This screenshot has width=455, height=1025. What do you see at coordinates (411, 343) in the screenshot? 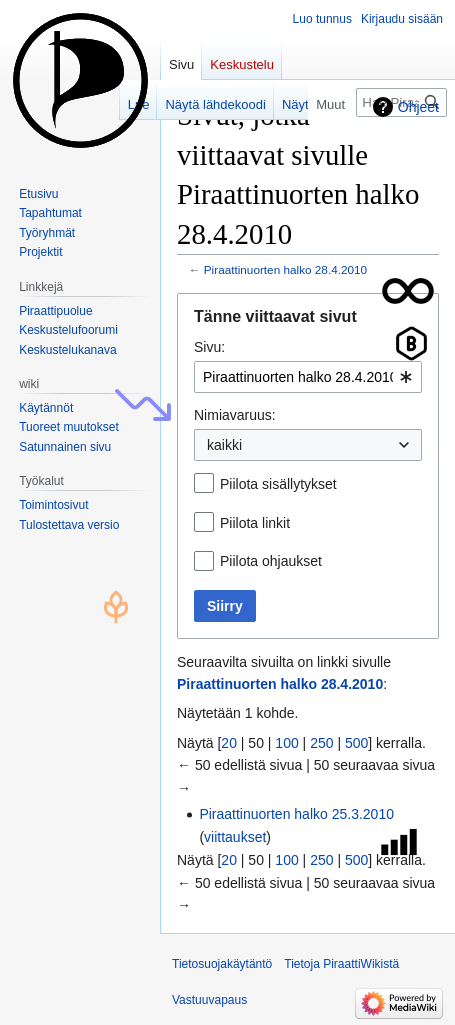
I see `indicates a "B" tier or category designation` at bounding box center [411, 343].